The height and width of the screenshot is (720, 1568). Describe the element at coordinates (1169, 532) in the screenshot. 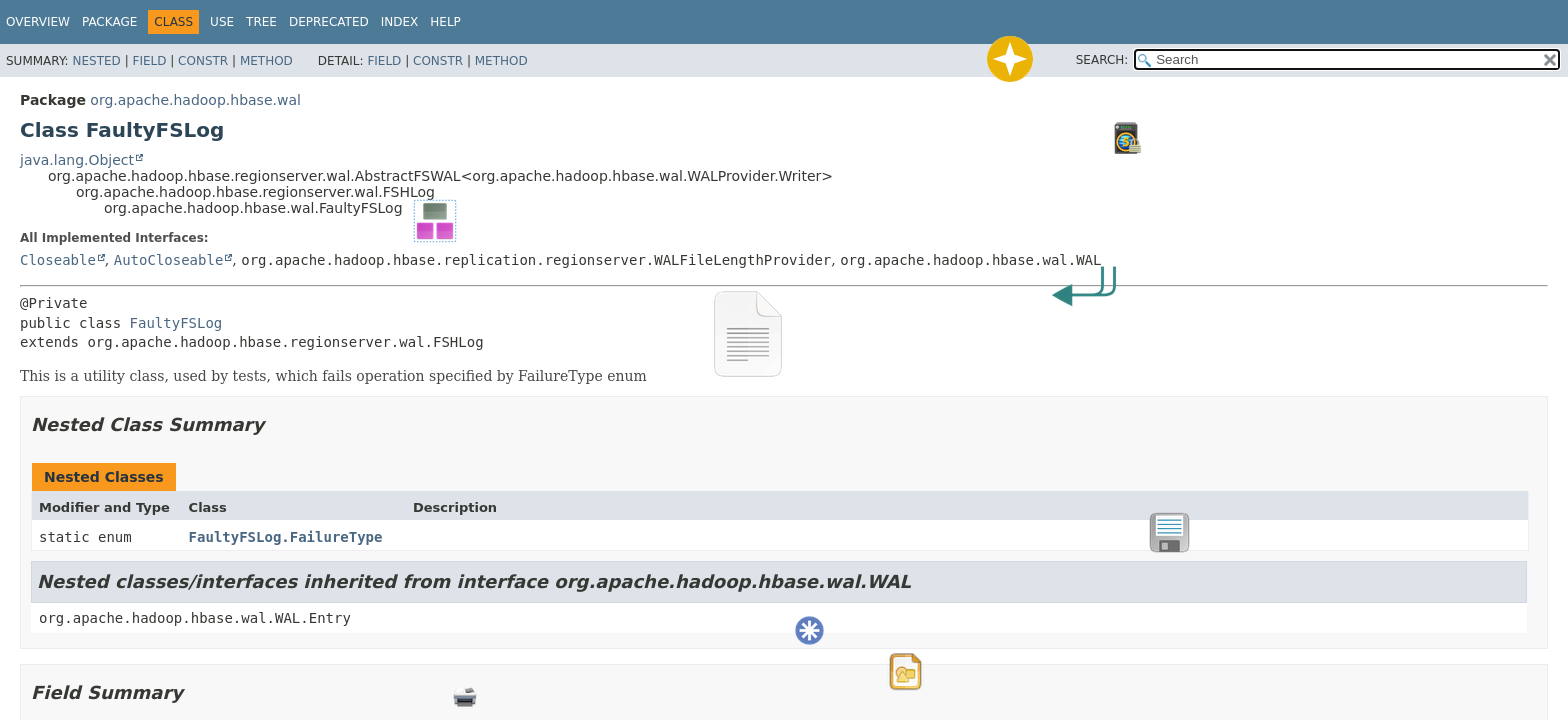

I see `save the current file or document` at that location.